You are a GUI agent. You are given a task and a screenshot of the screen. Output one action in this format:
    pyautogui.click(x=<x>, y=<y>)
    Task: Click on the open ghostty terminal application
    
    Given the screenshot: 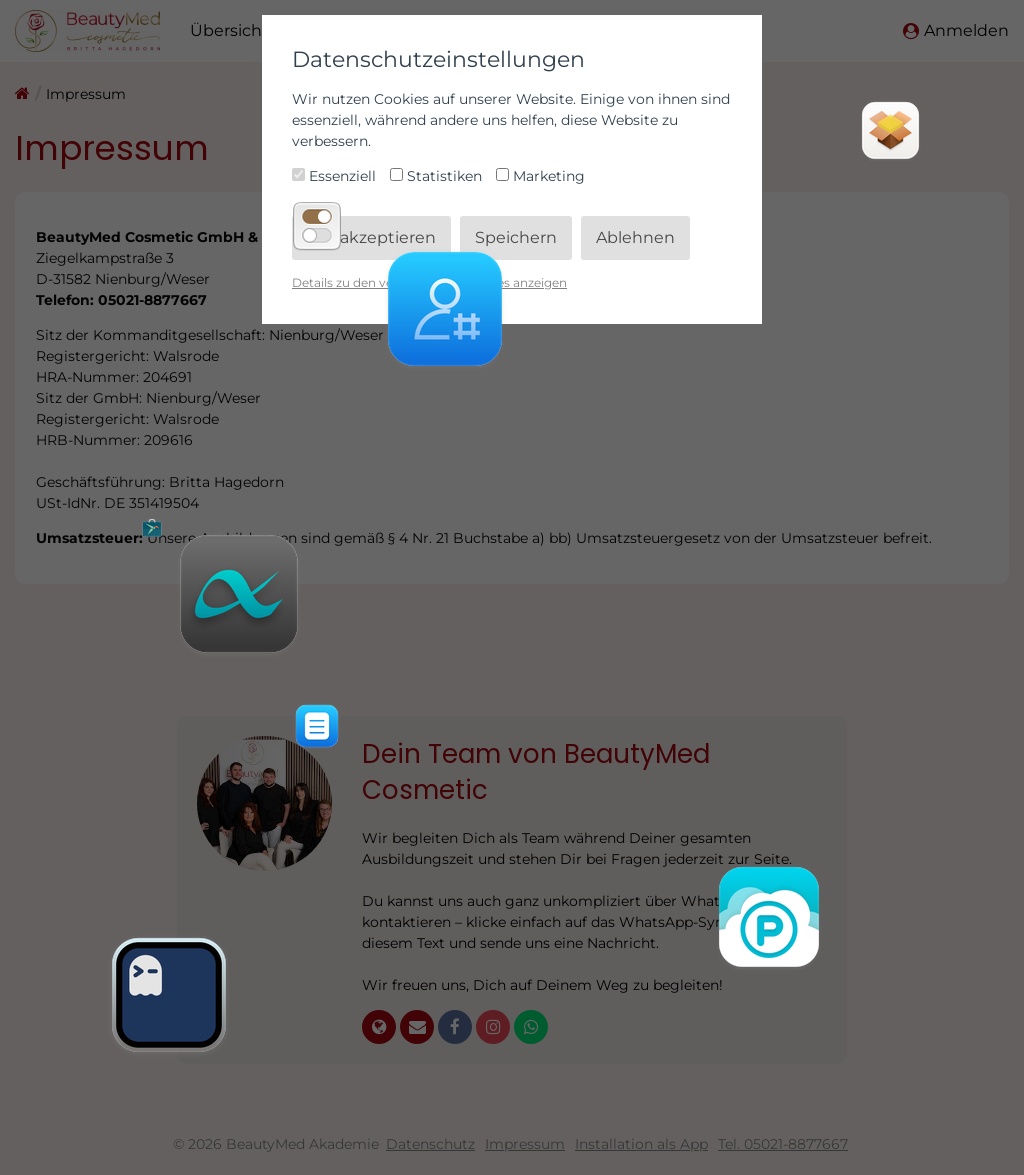 What is the action you would take?
    pyautogui.click(x=169, y=995)
    